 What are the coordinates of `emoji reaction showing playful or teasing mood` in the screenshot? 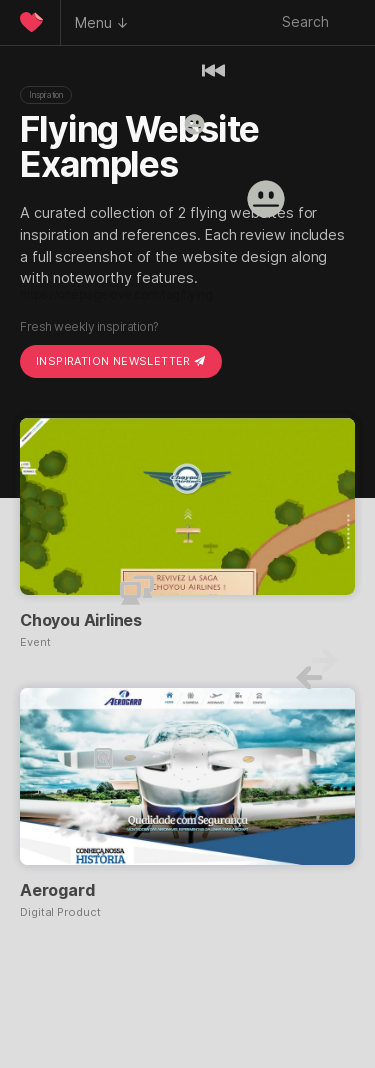 It's located at (194, 124).